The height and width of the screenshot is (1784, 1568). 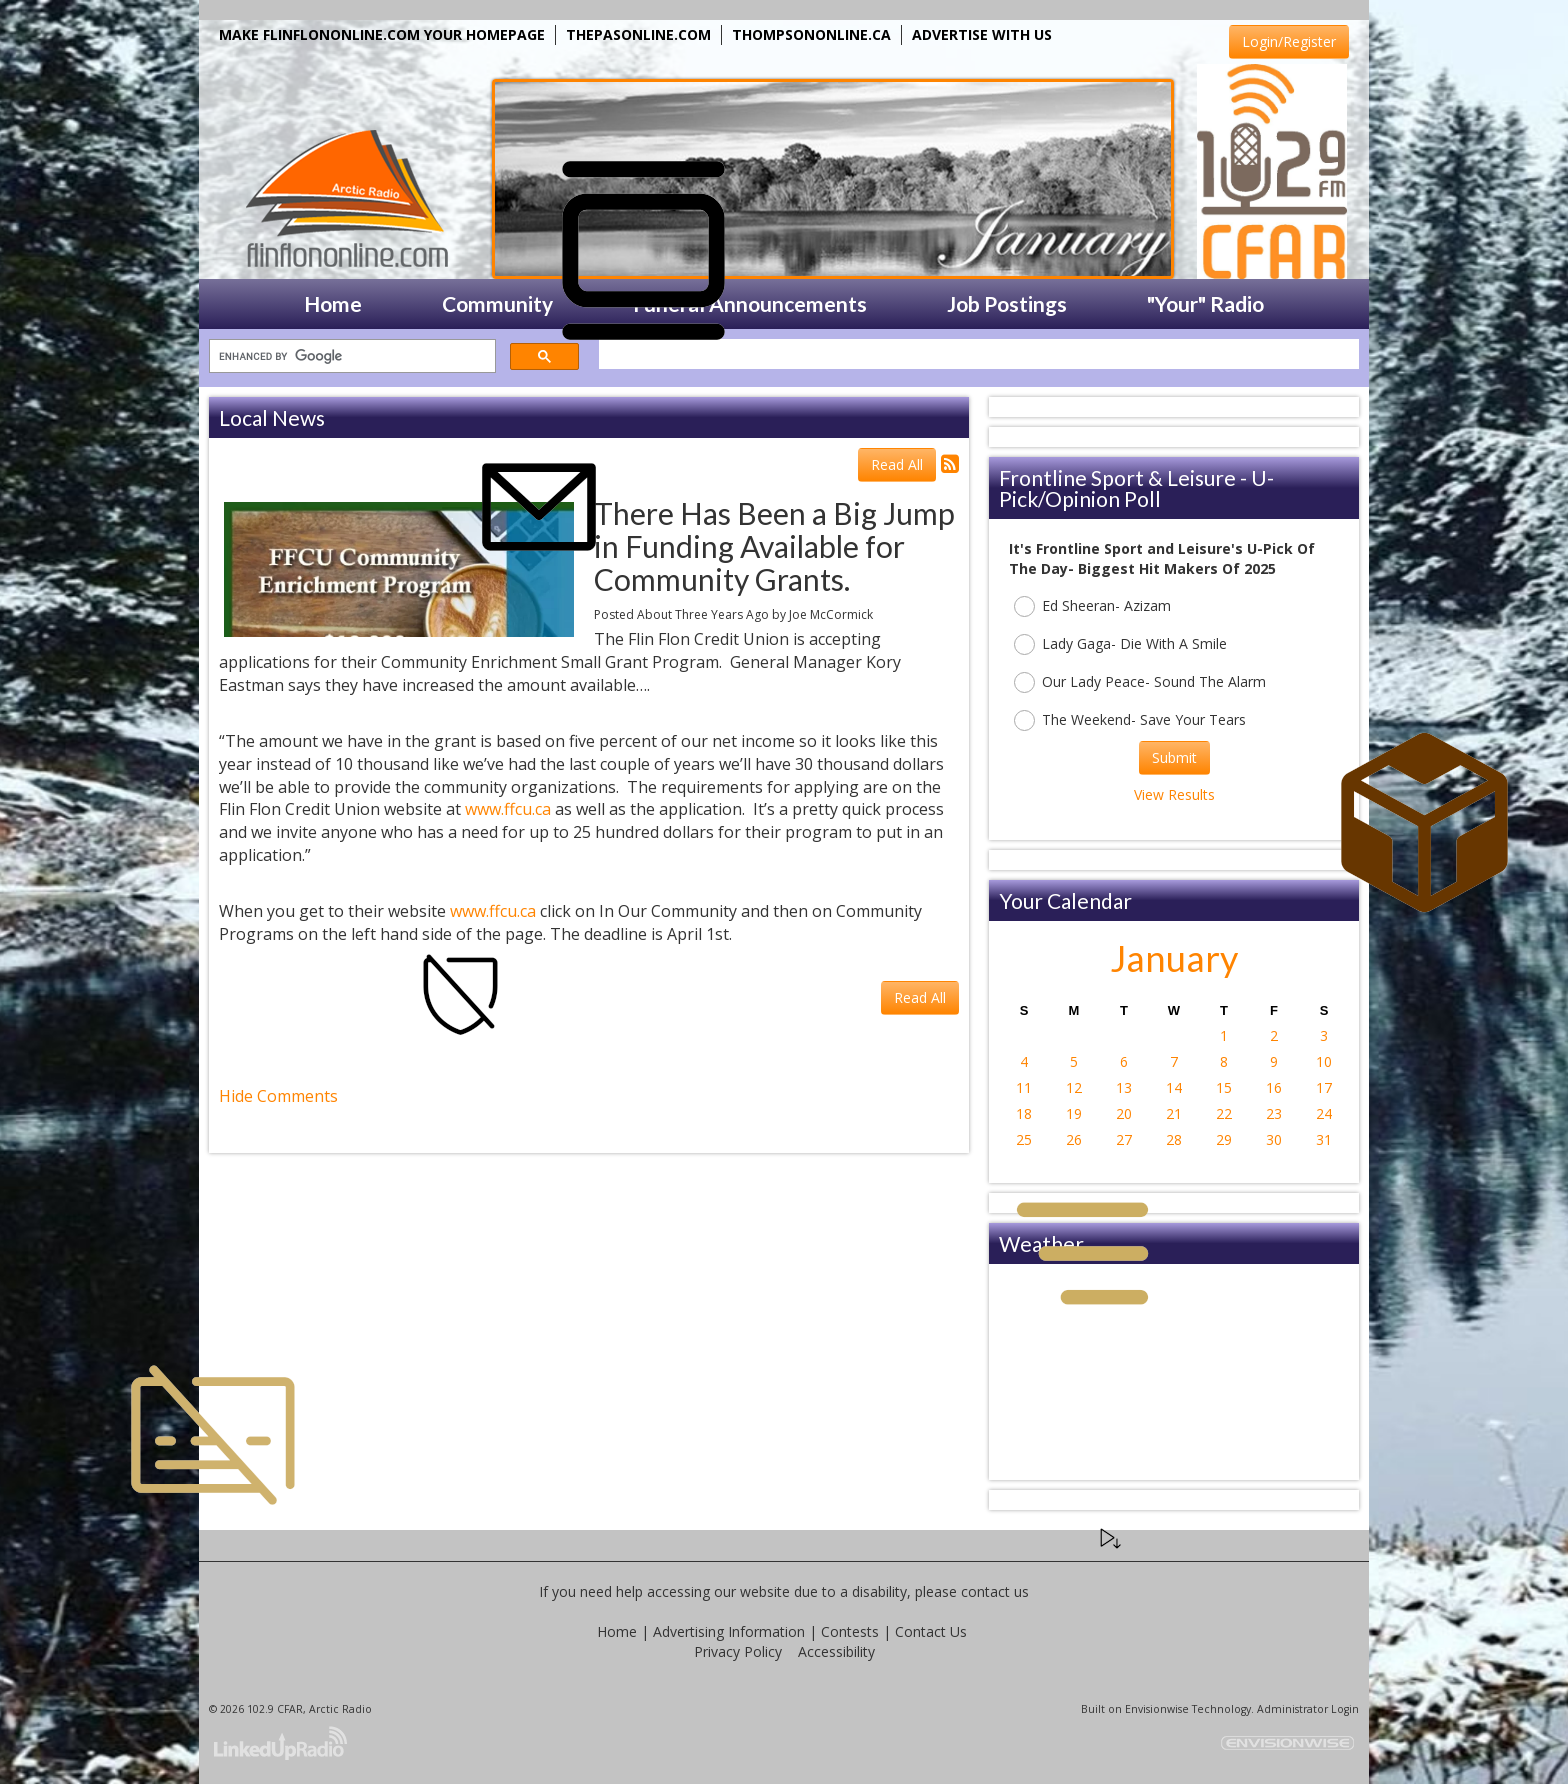 I want to click on view images in a vertical gallery layout, so click(x=643, y=250).